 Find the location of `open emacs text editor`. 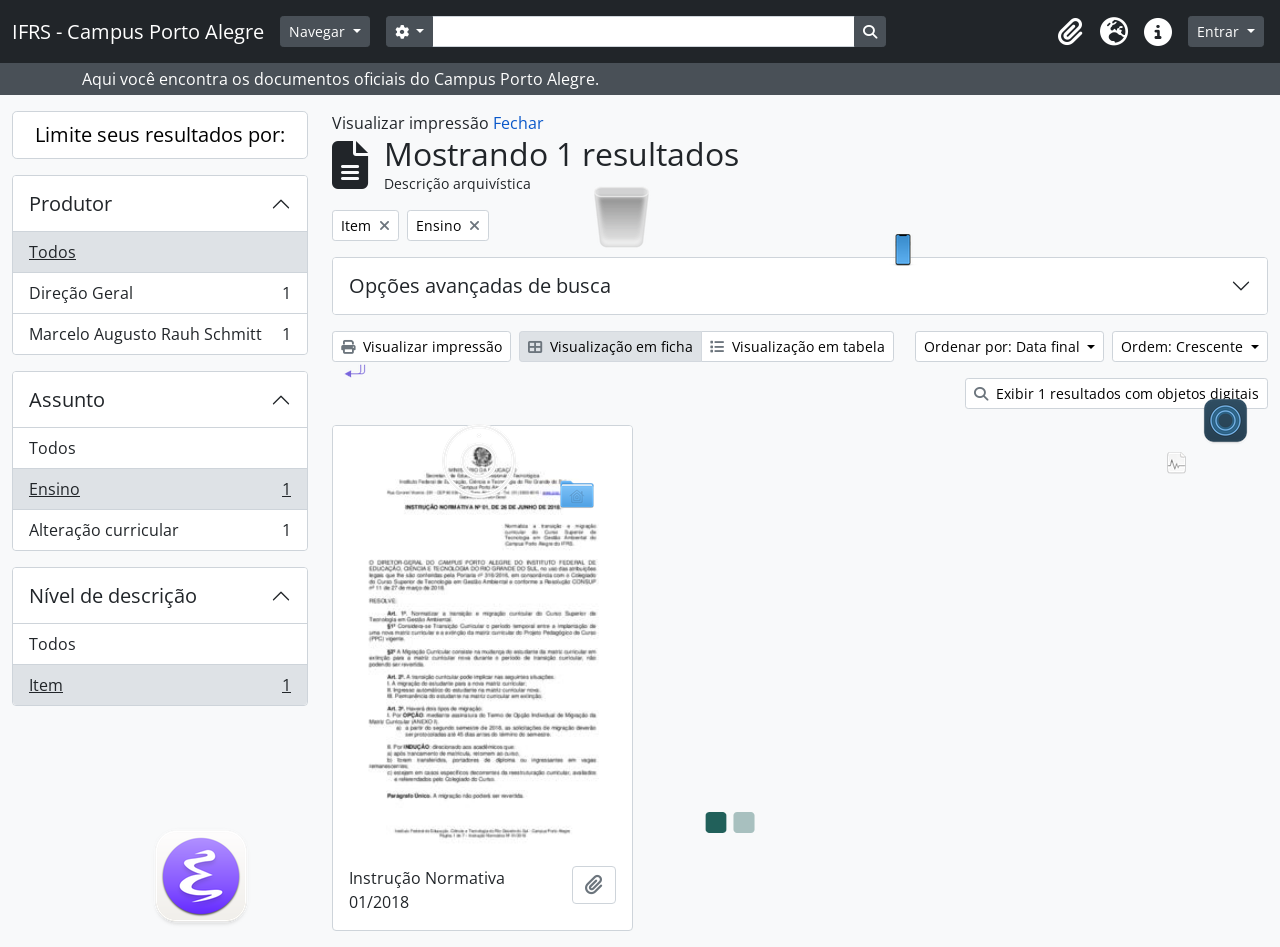

open emacs text editor is located at coordinates (201, 876).